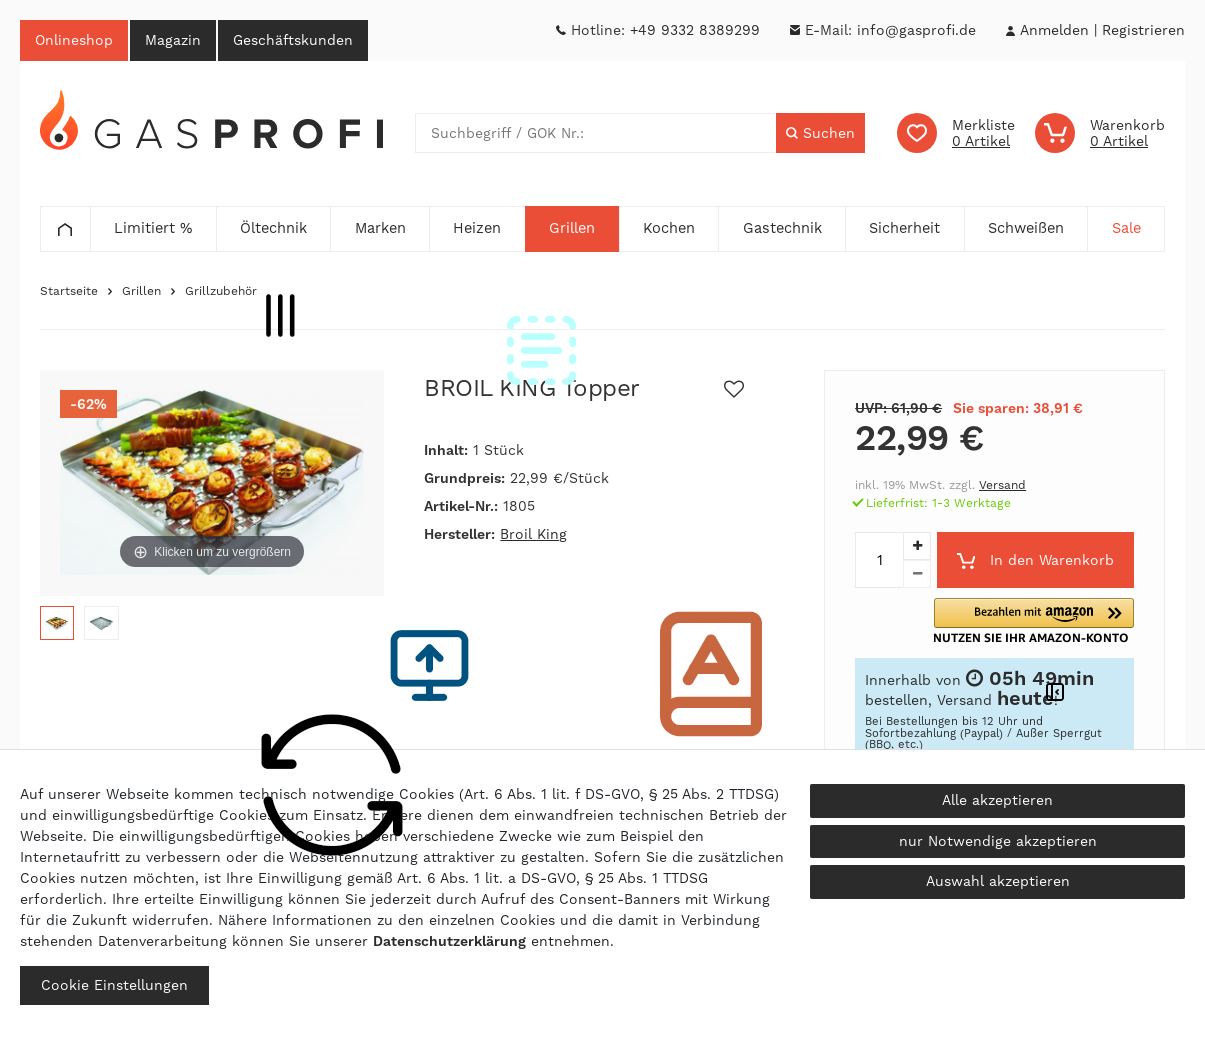  What do you see at coordinates (332, 785) in the screenshot?
I see `sync or refresh data` at bounding box center [332, 785].